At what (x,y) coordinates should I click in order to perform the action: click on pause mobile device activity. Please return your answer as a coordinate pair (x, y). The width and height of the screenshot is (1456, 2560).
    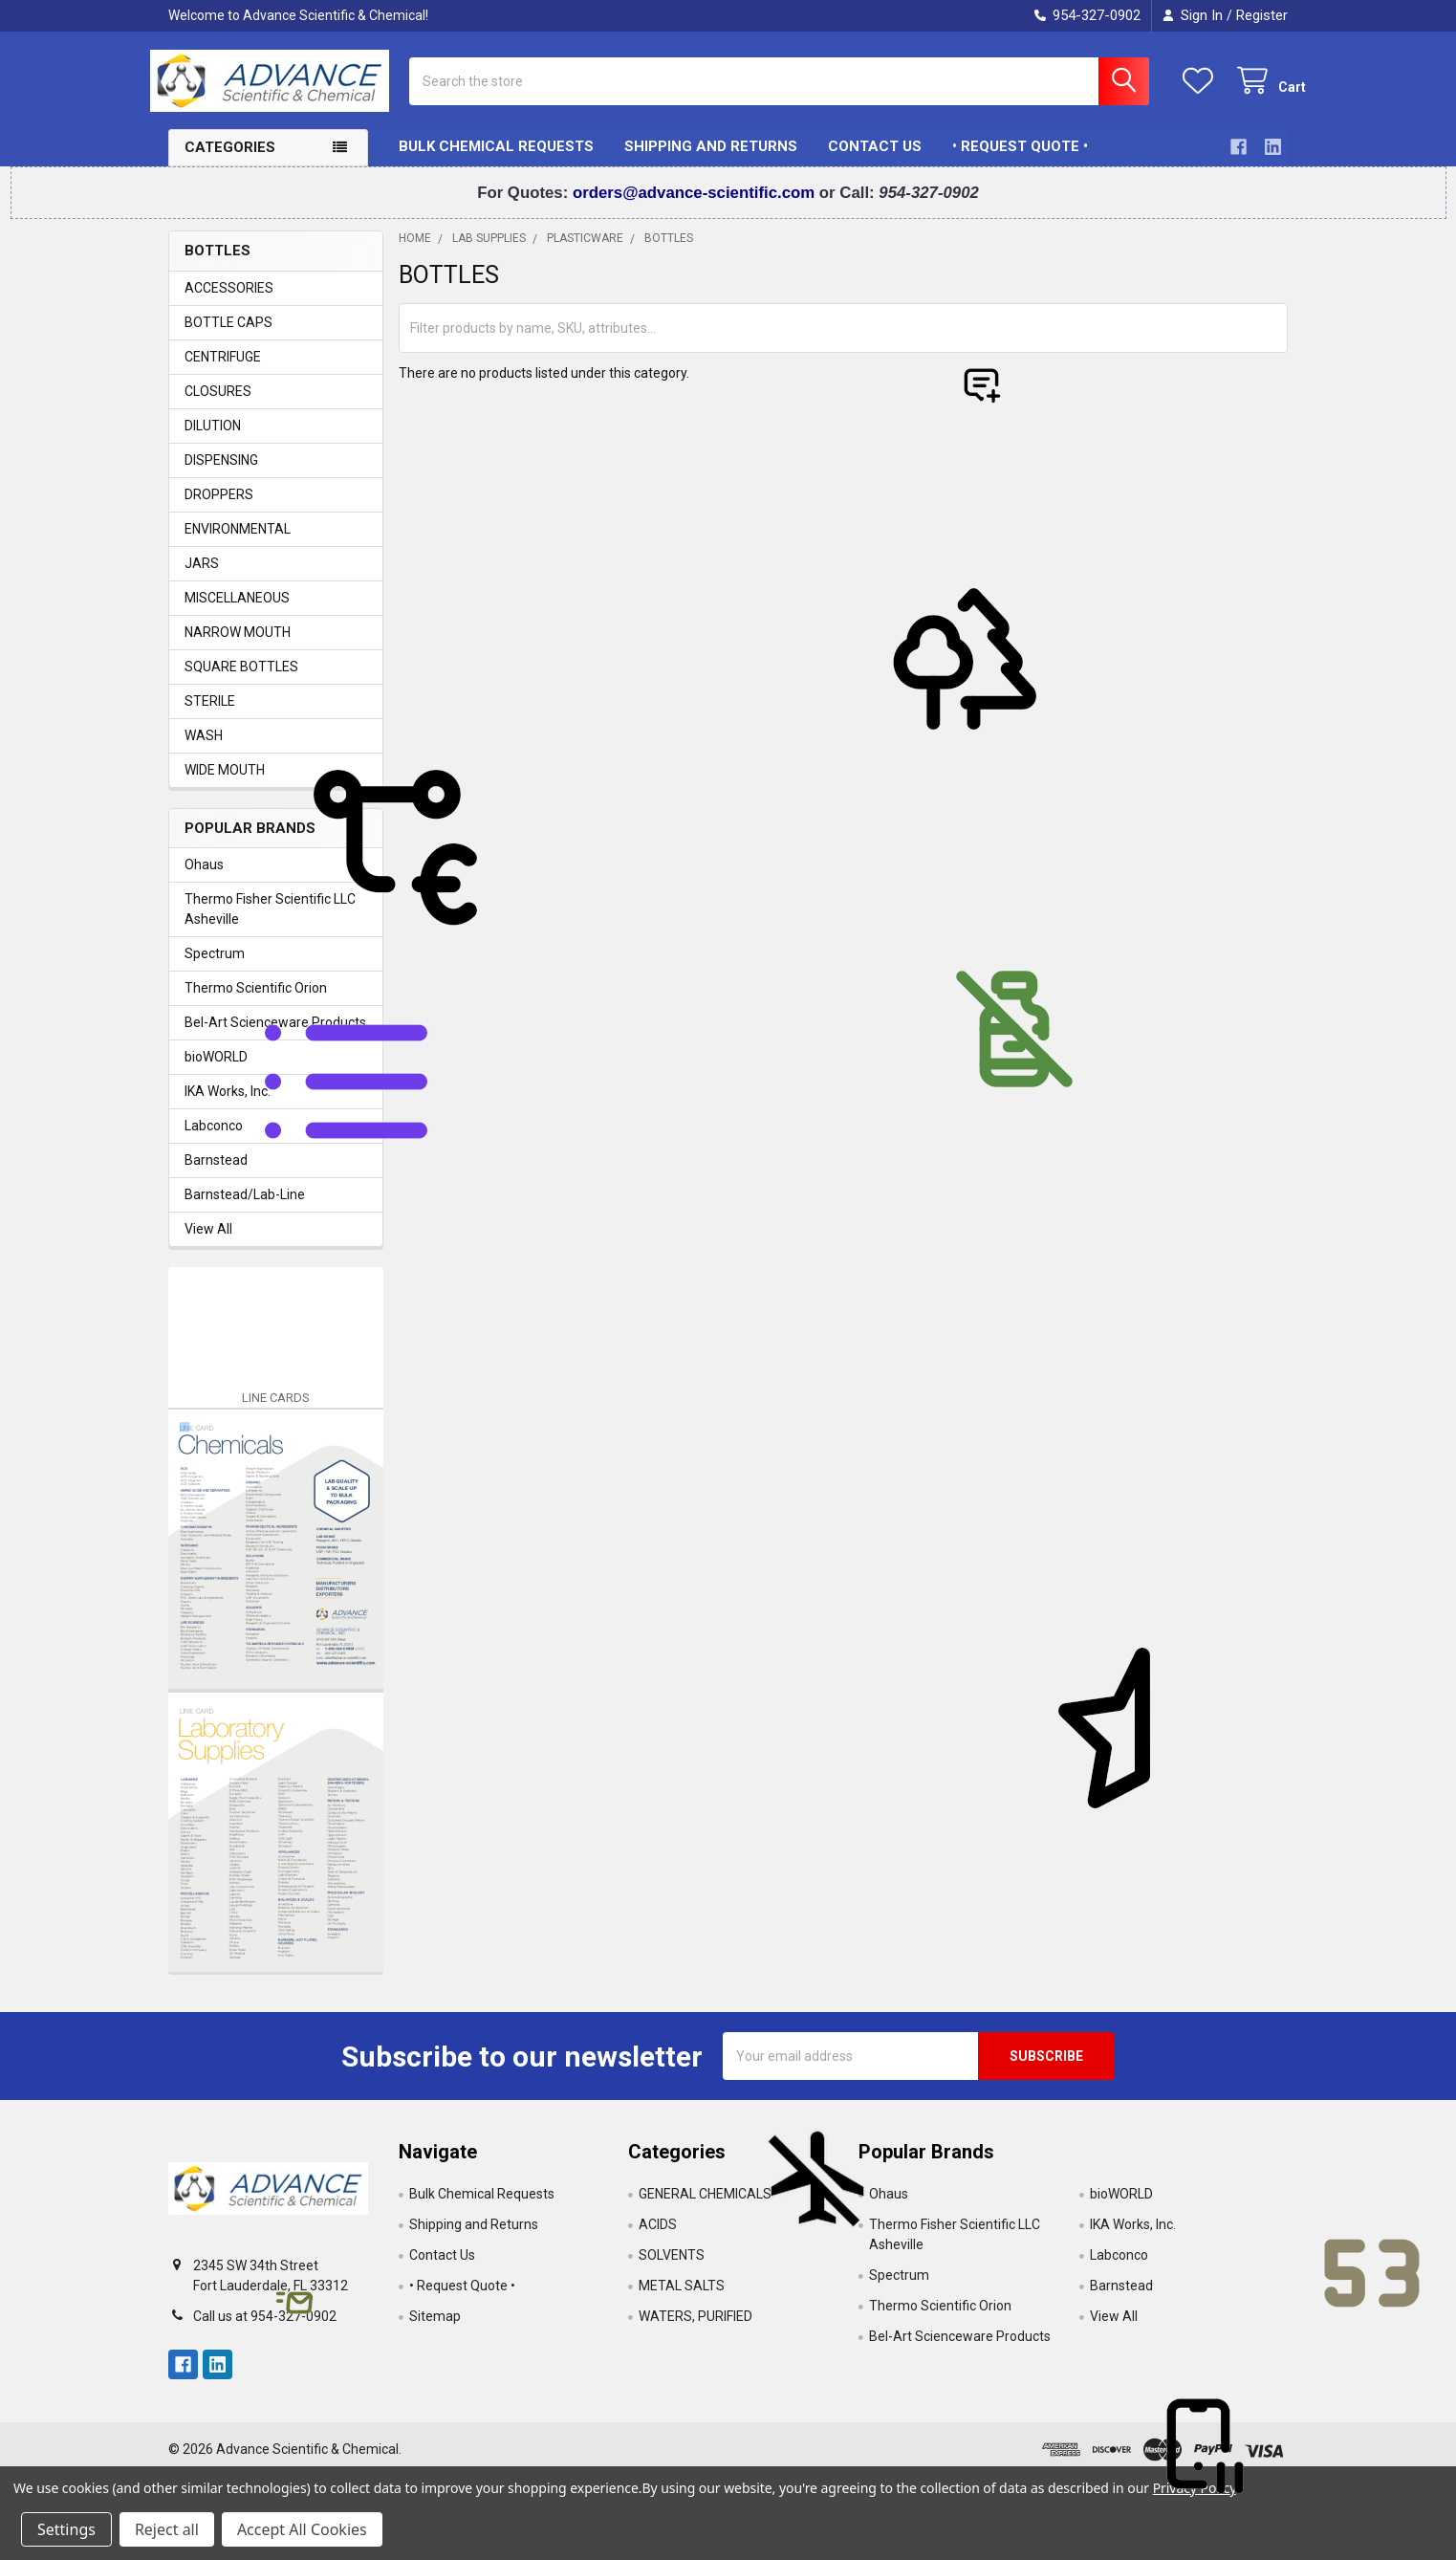
    Looking at the image, I should click on (1198, 2443).